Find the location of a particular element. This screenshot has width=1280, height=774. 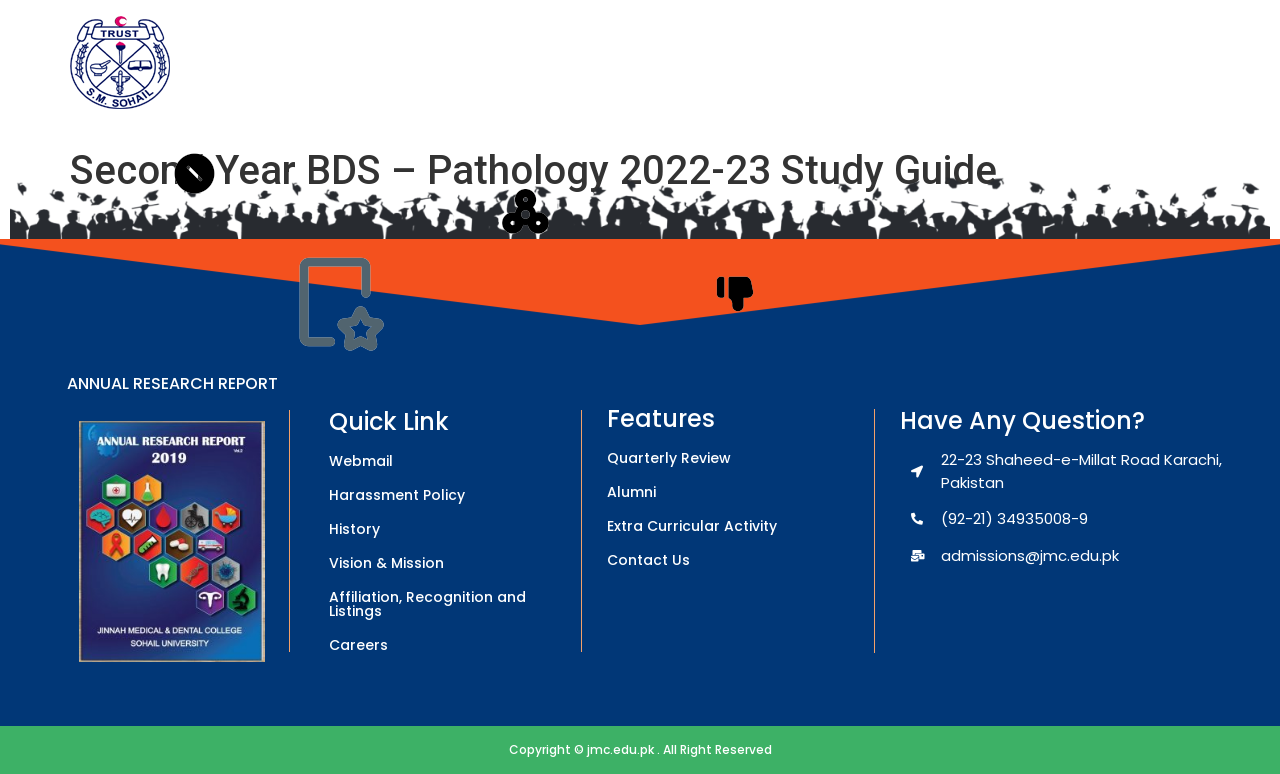

mark tablet as favorite device is located at coordinates (335, 302).